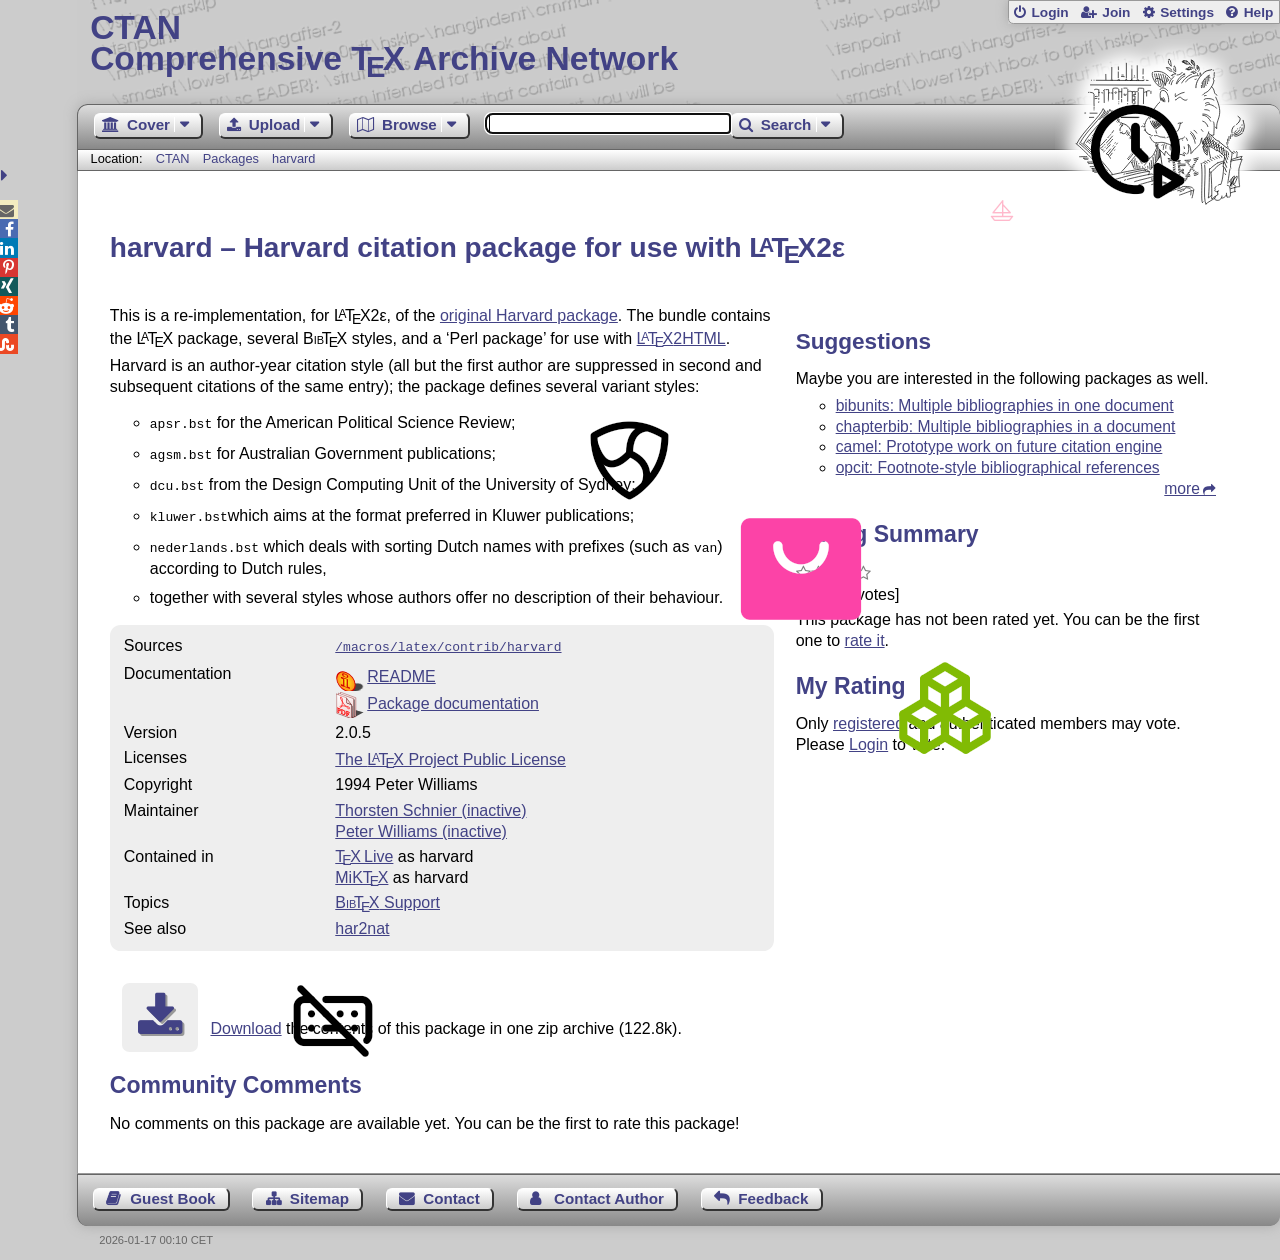 The height and width of the screenshot is (1260, 1280). Describe the element at coordinates (945, 708) in the screenshot. I see `view all packages or deliveries` at that location.